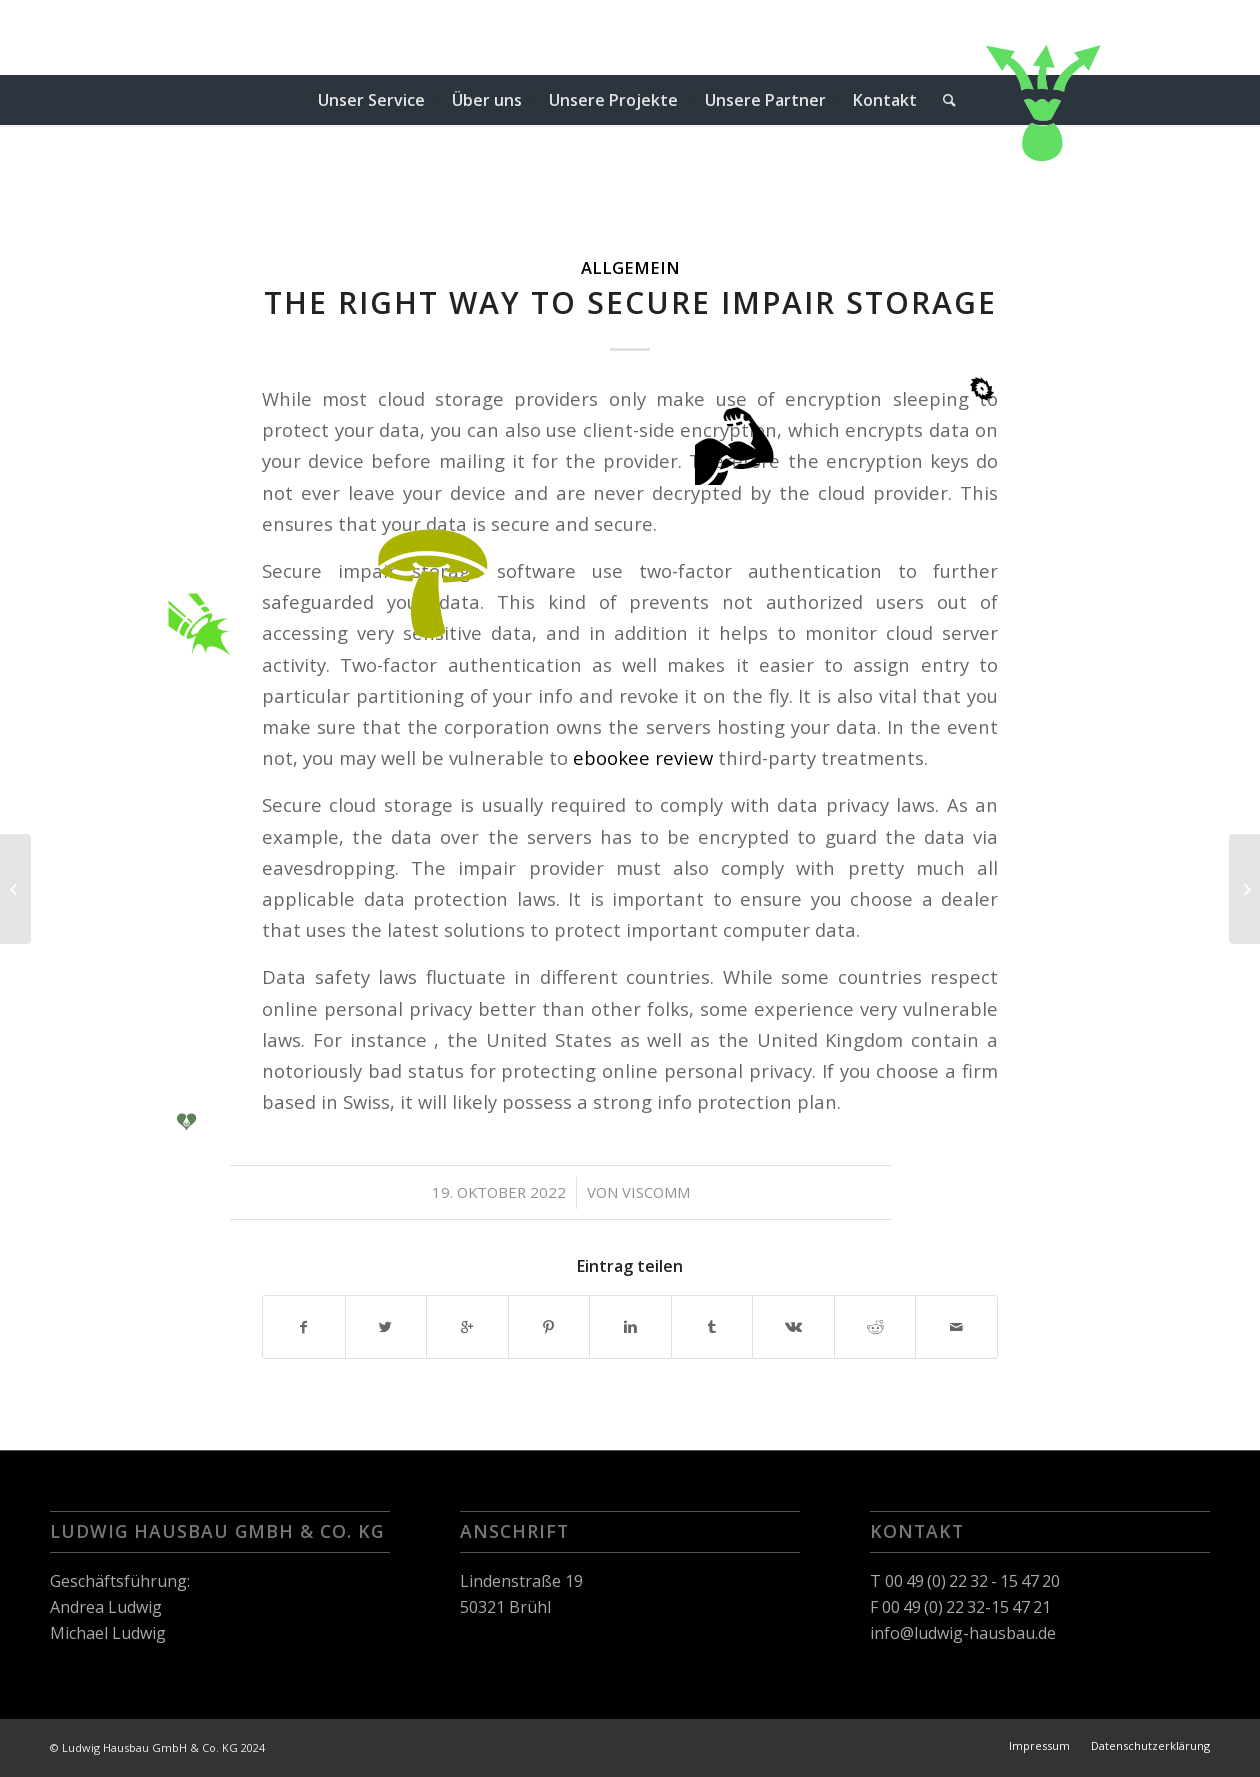 The height and width of the screenshot is (1777, 1260). I want to click on fire cannon or launch projectile, so click(199, 625).